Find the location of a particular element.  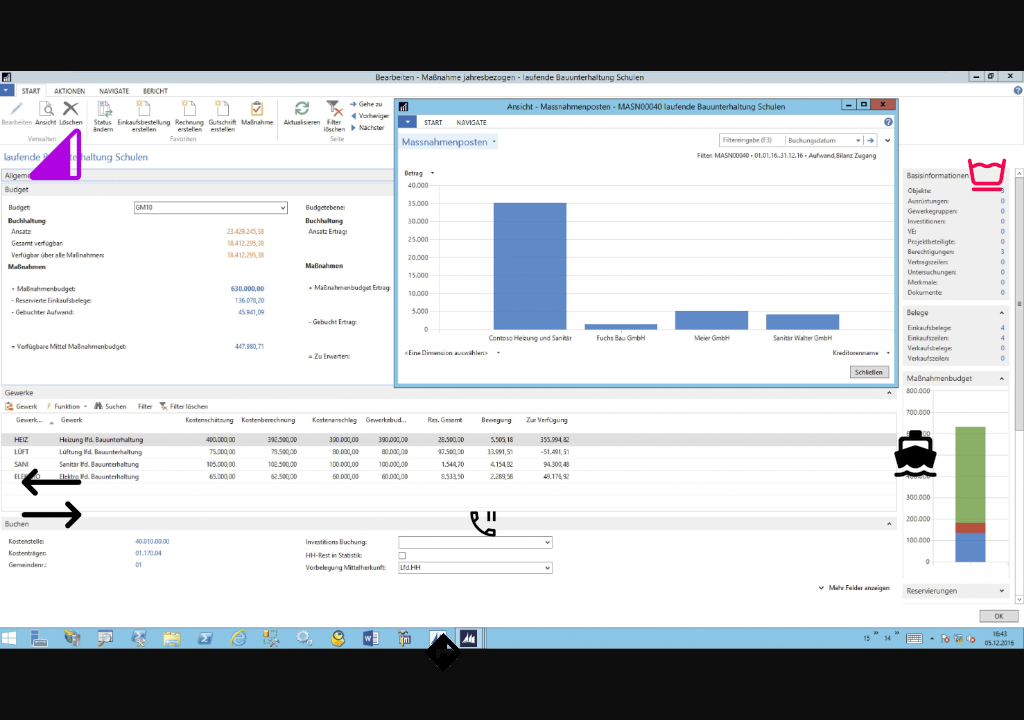

get directions by ferry or boat is located at coordinates (915, 453).